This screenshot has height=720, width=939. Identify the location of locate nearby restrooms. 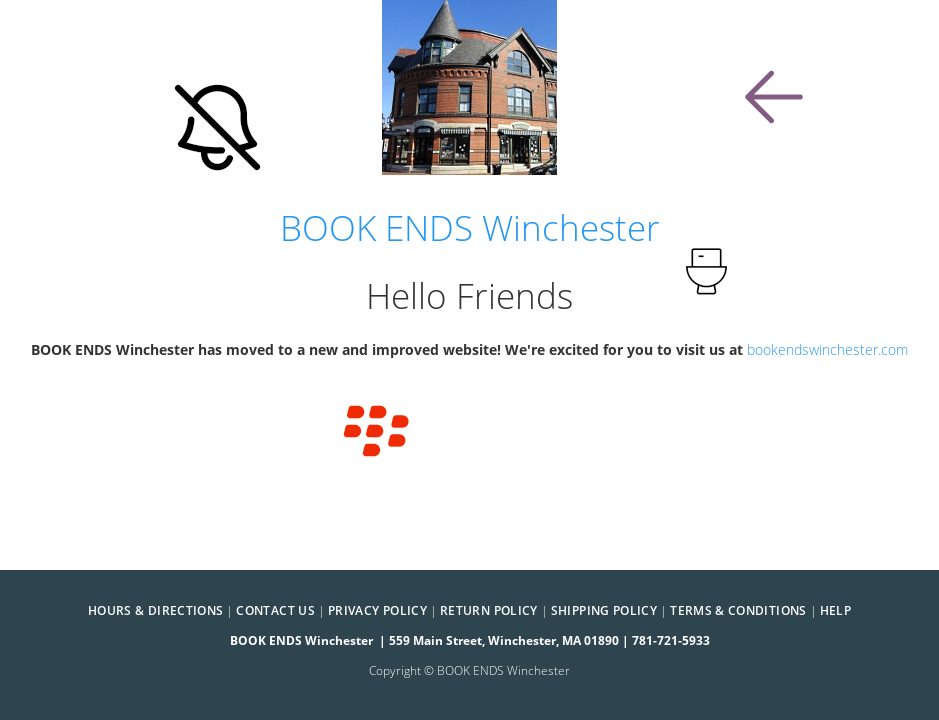
(706, 270).